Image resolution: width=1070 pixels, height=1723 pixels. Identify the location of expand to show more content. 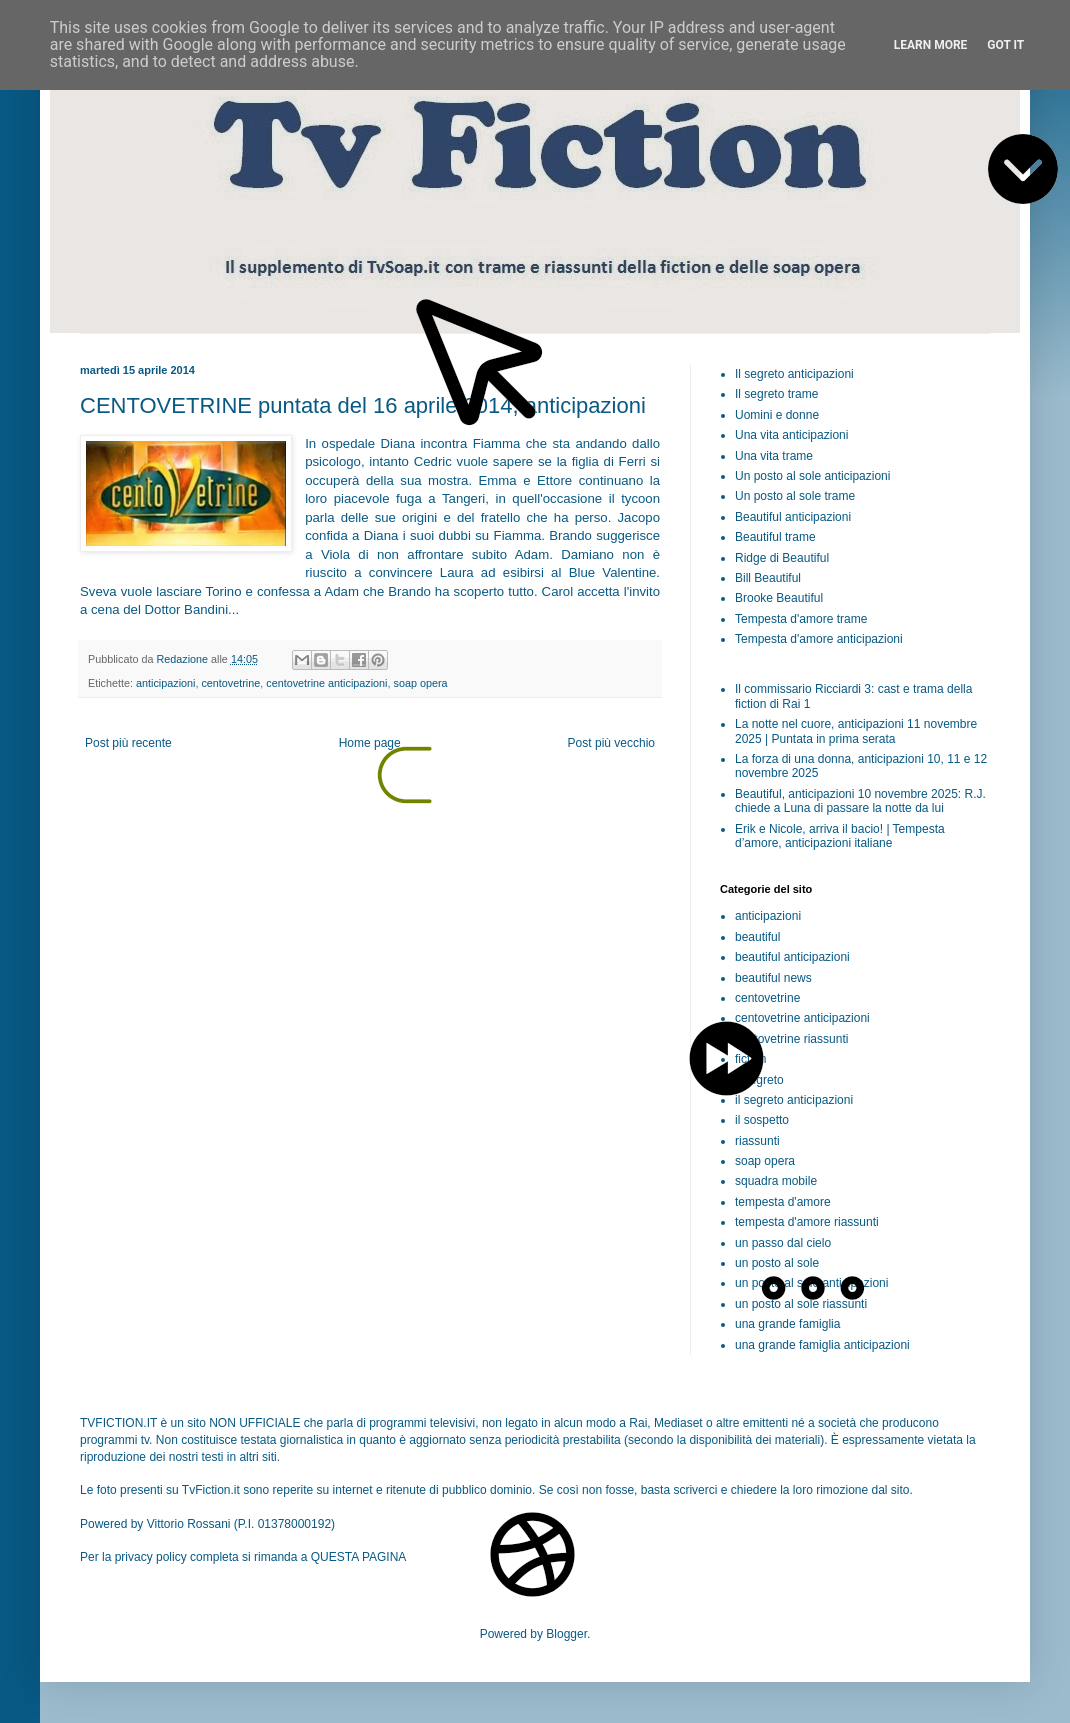
(1023, 169).